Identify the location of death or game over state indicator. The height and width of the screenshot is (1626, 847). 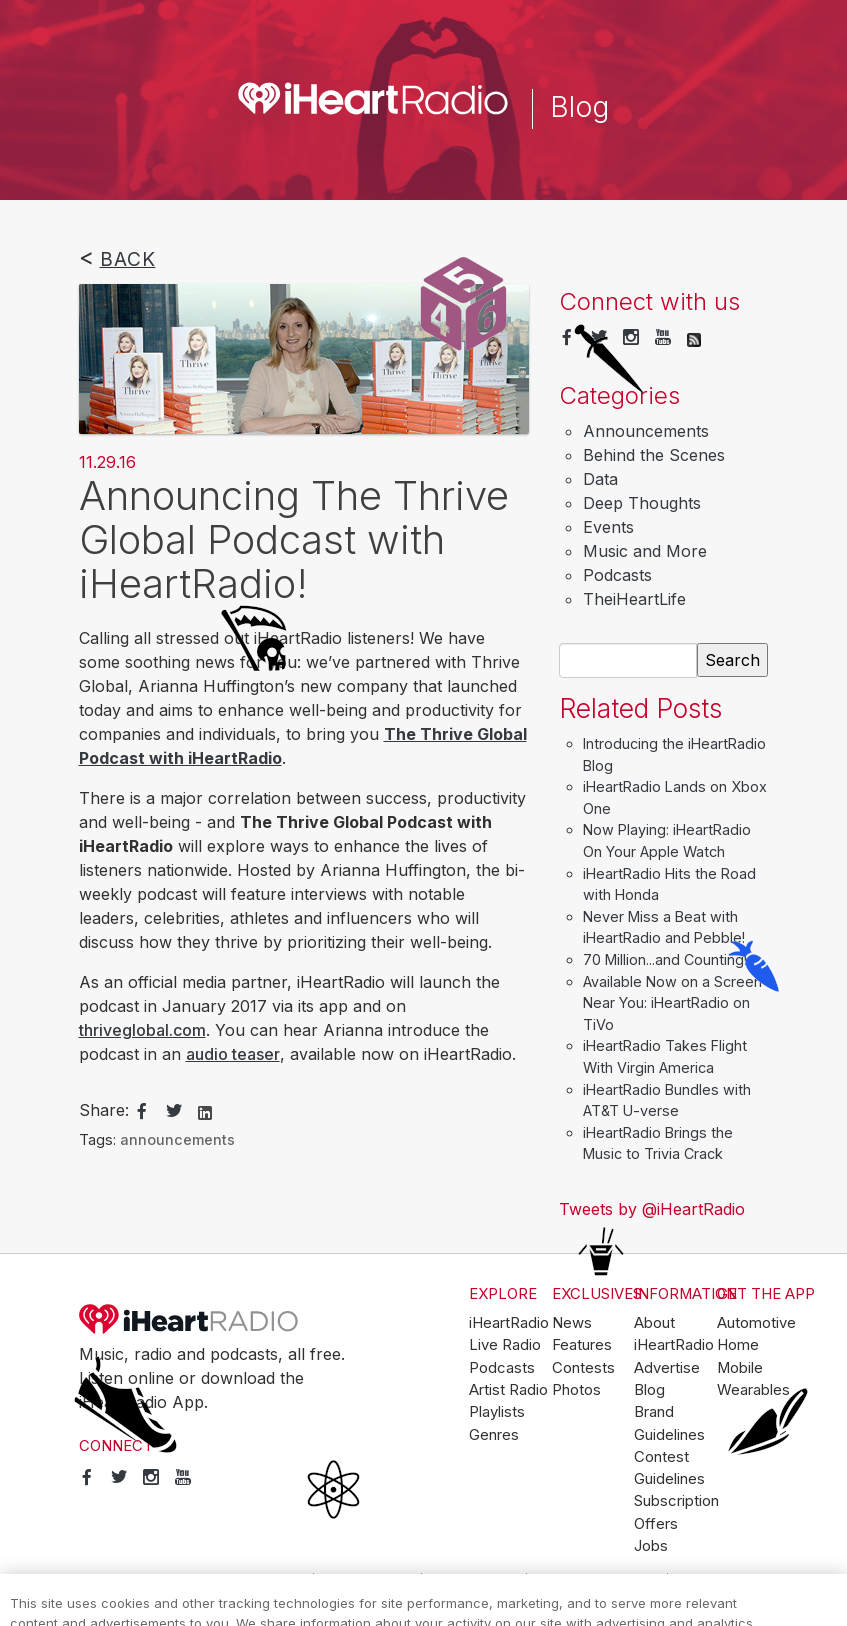
(254, 638).